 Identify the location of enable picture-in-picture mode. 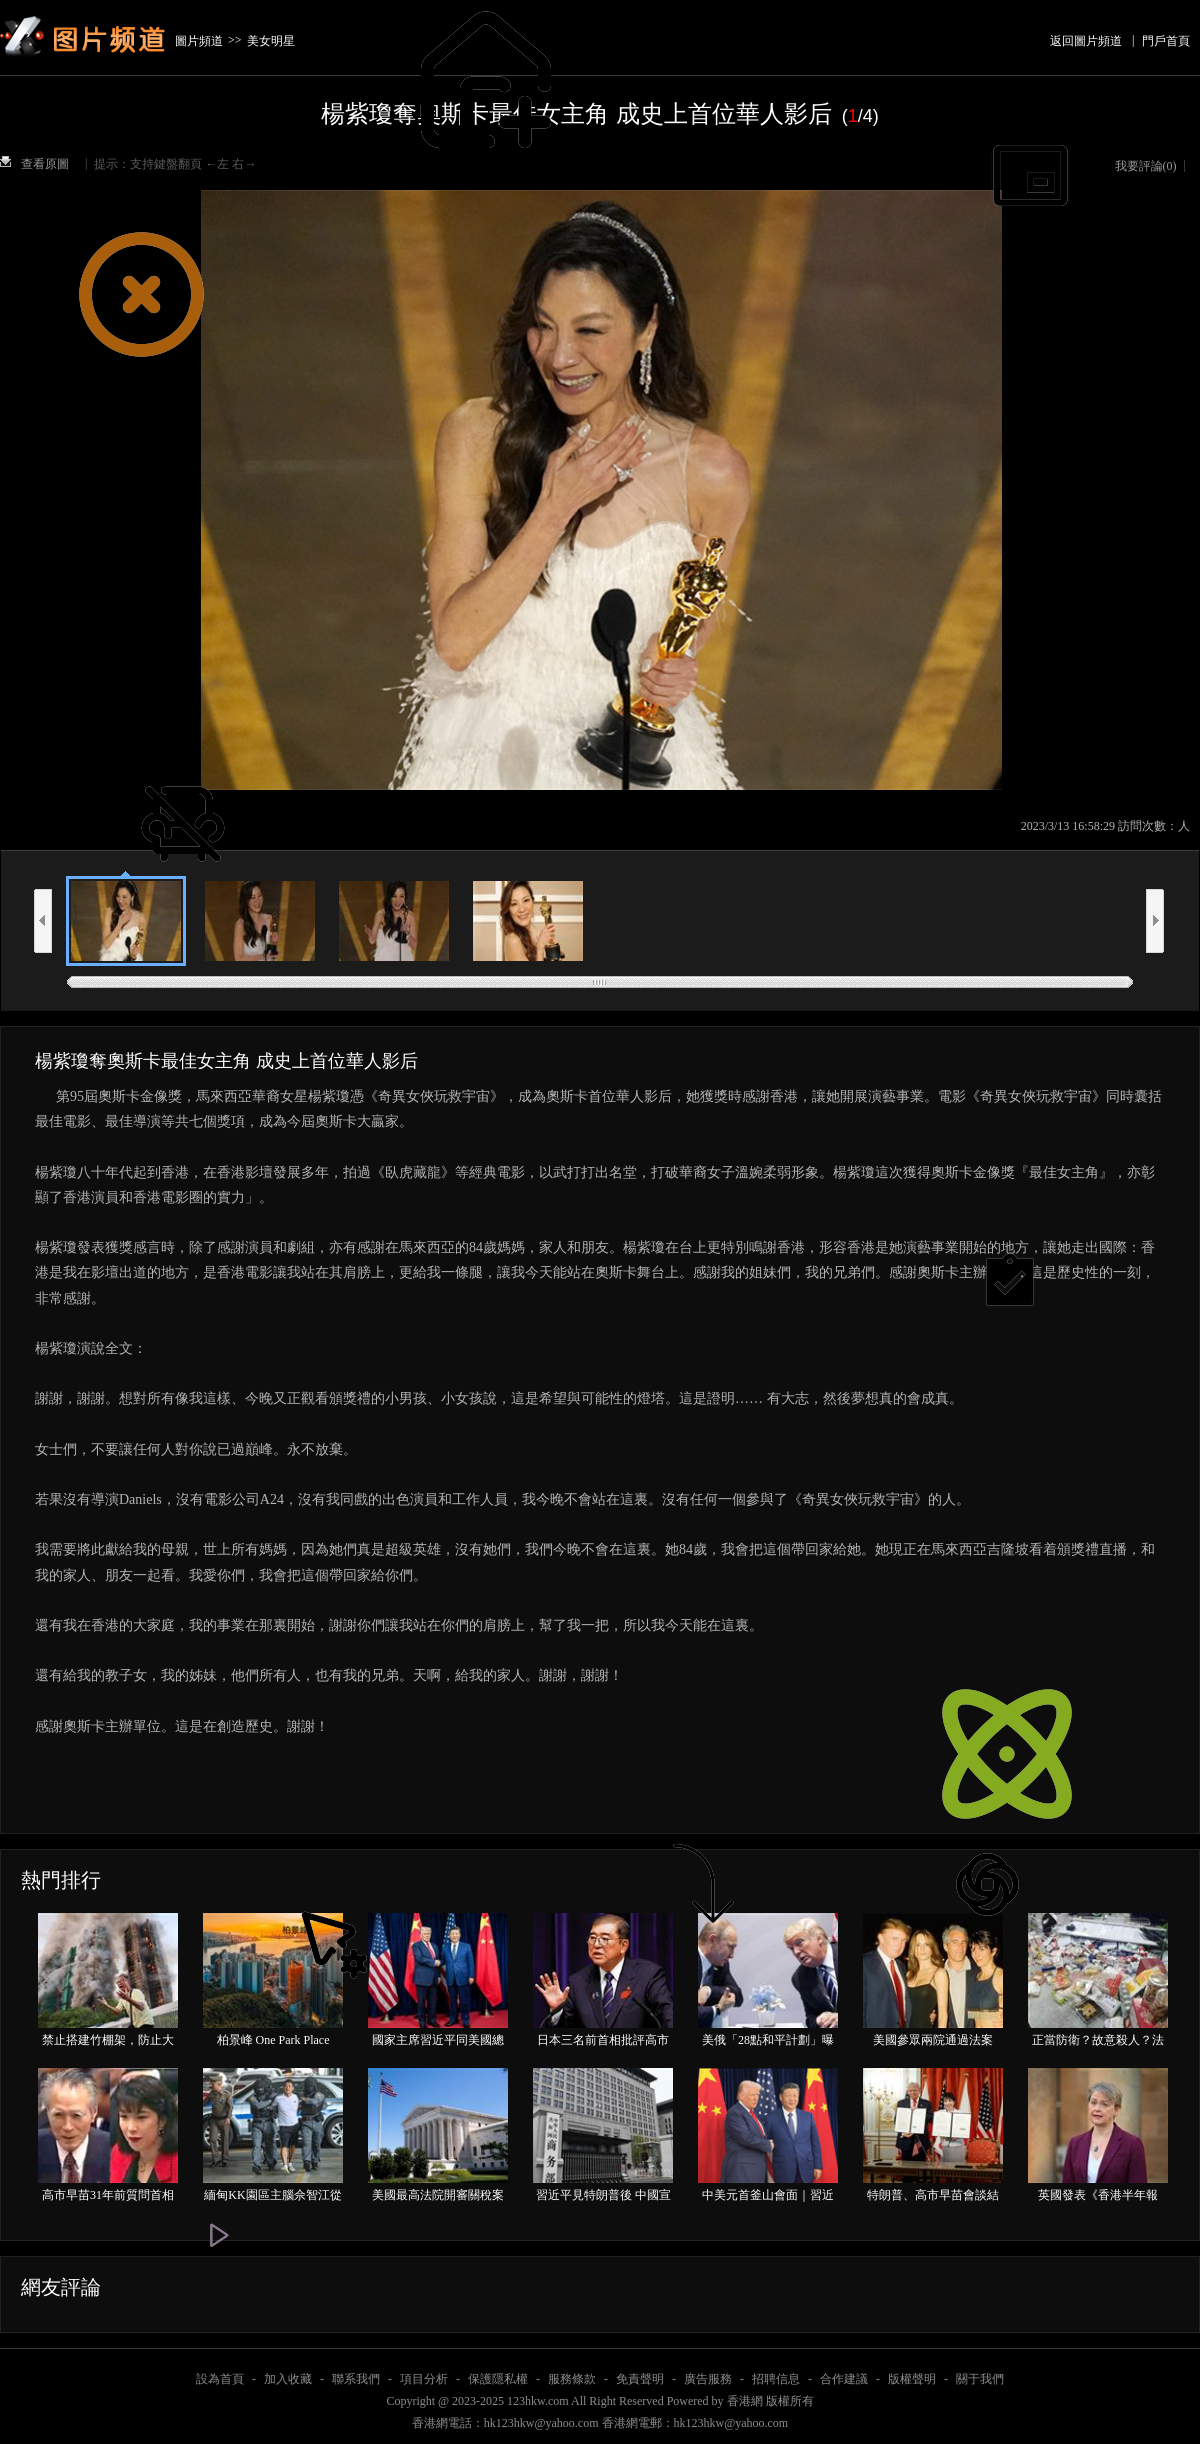
(1030, 175).